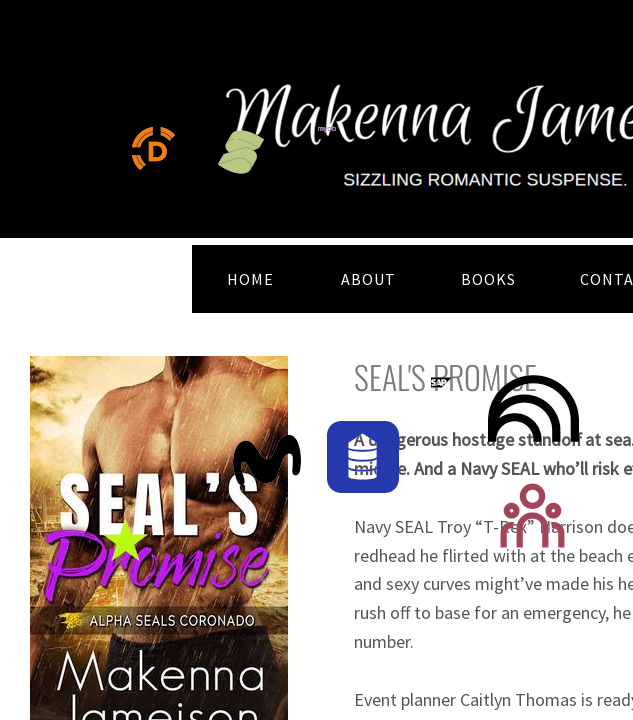 The image size is (633, 720). I want to click on access MYOB accounting software, so click(327, 129).